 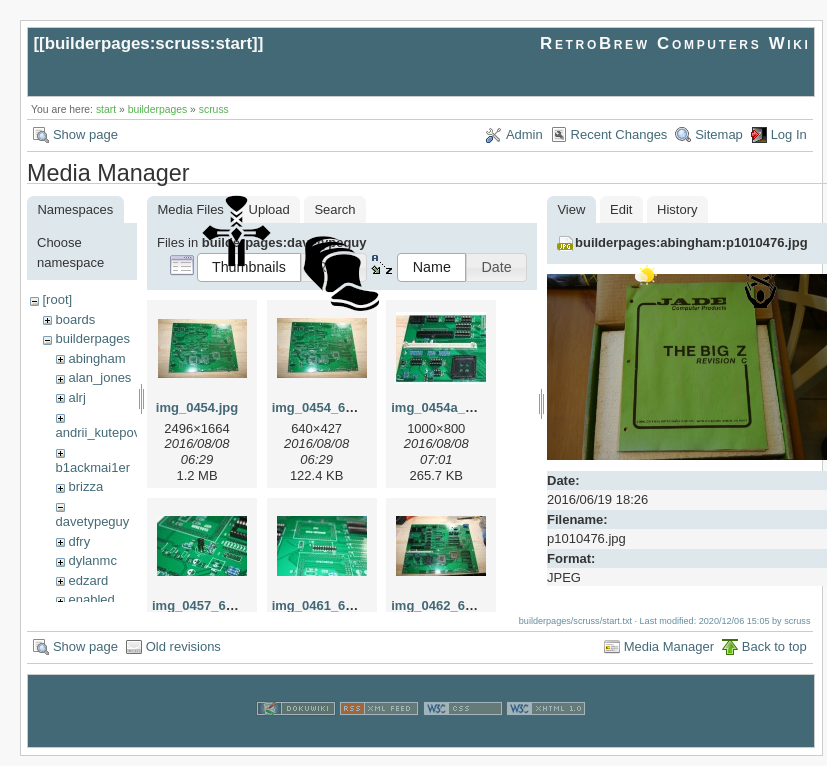 I want to click on bread or bakery item in a cooking game, so click(x=341, y=274).